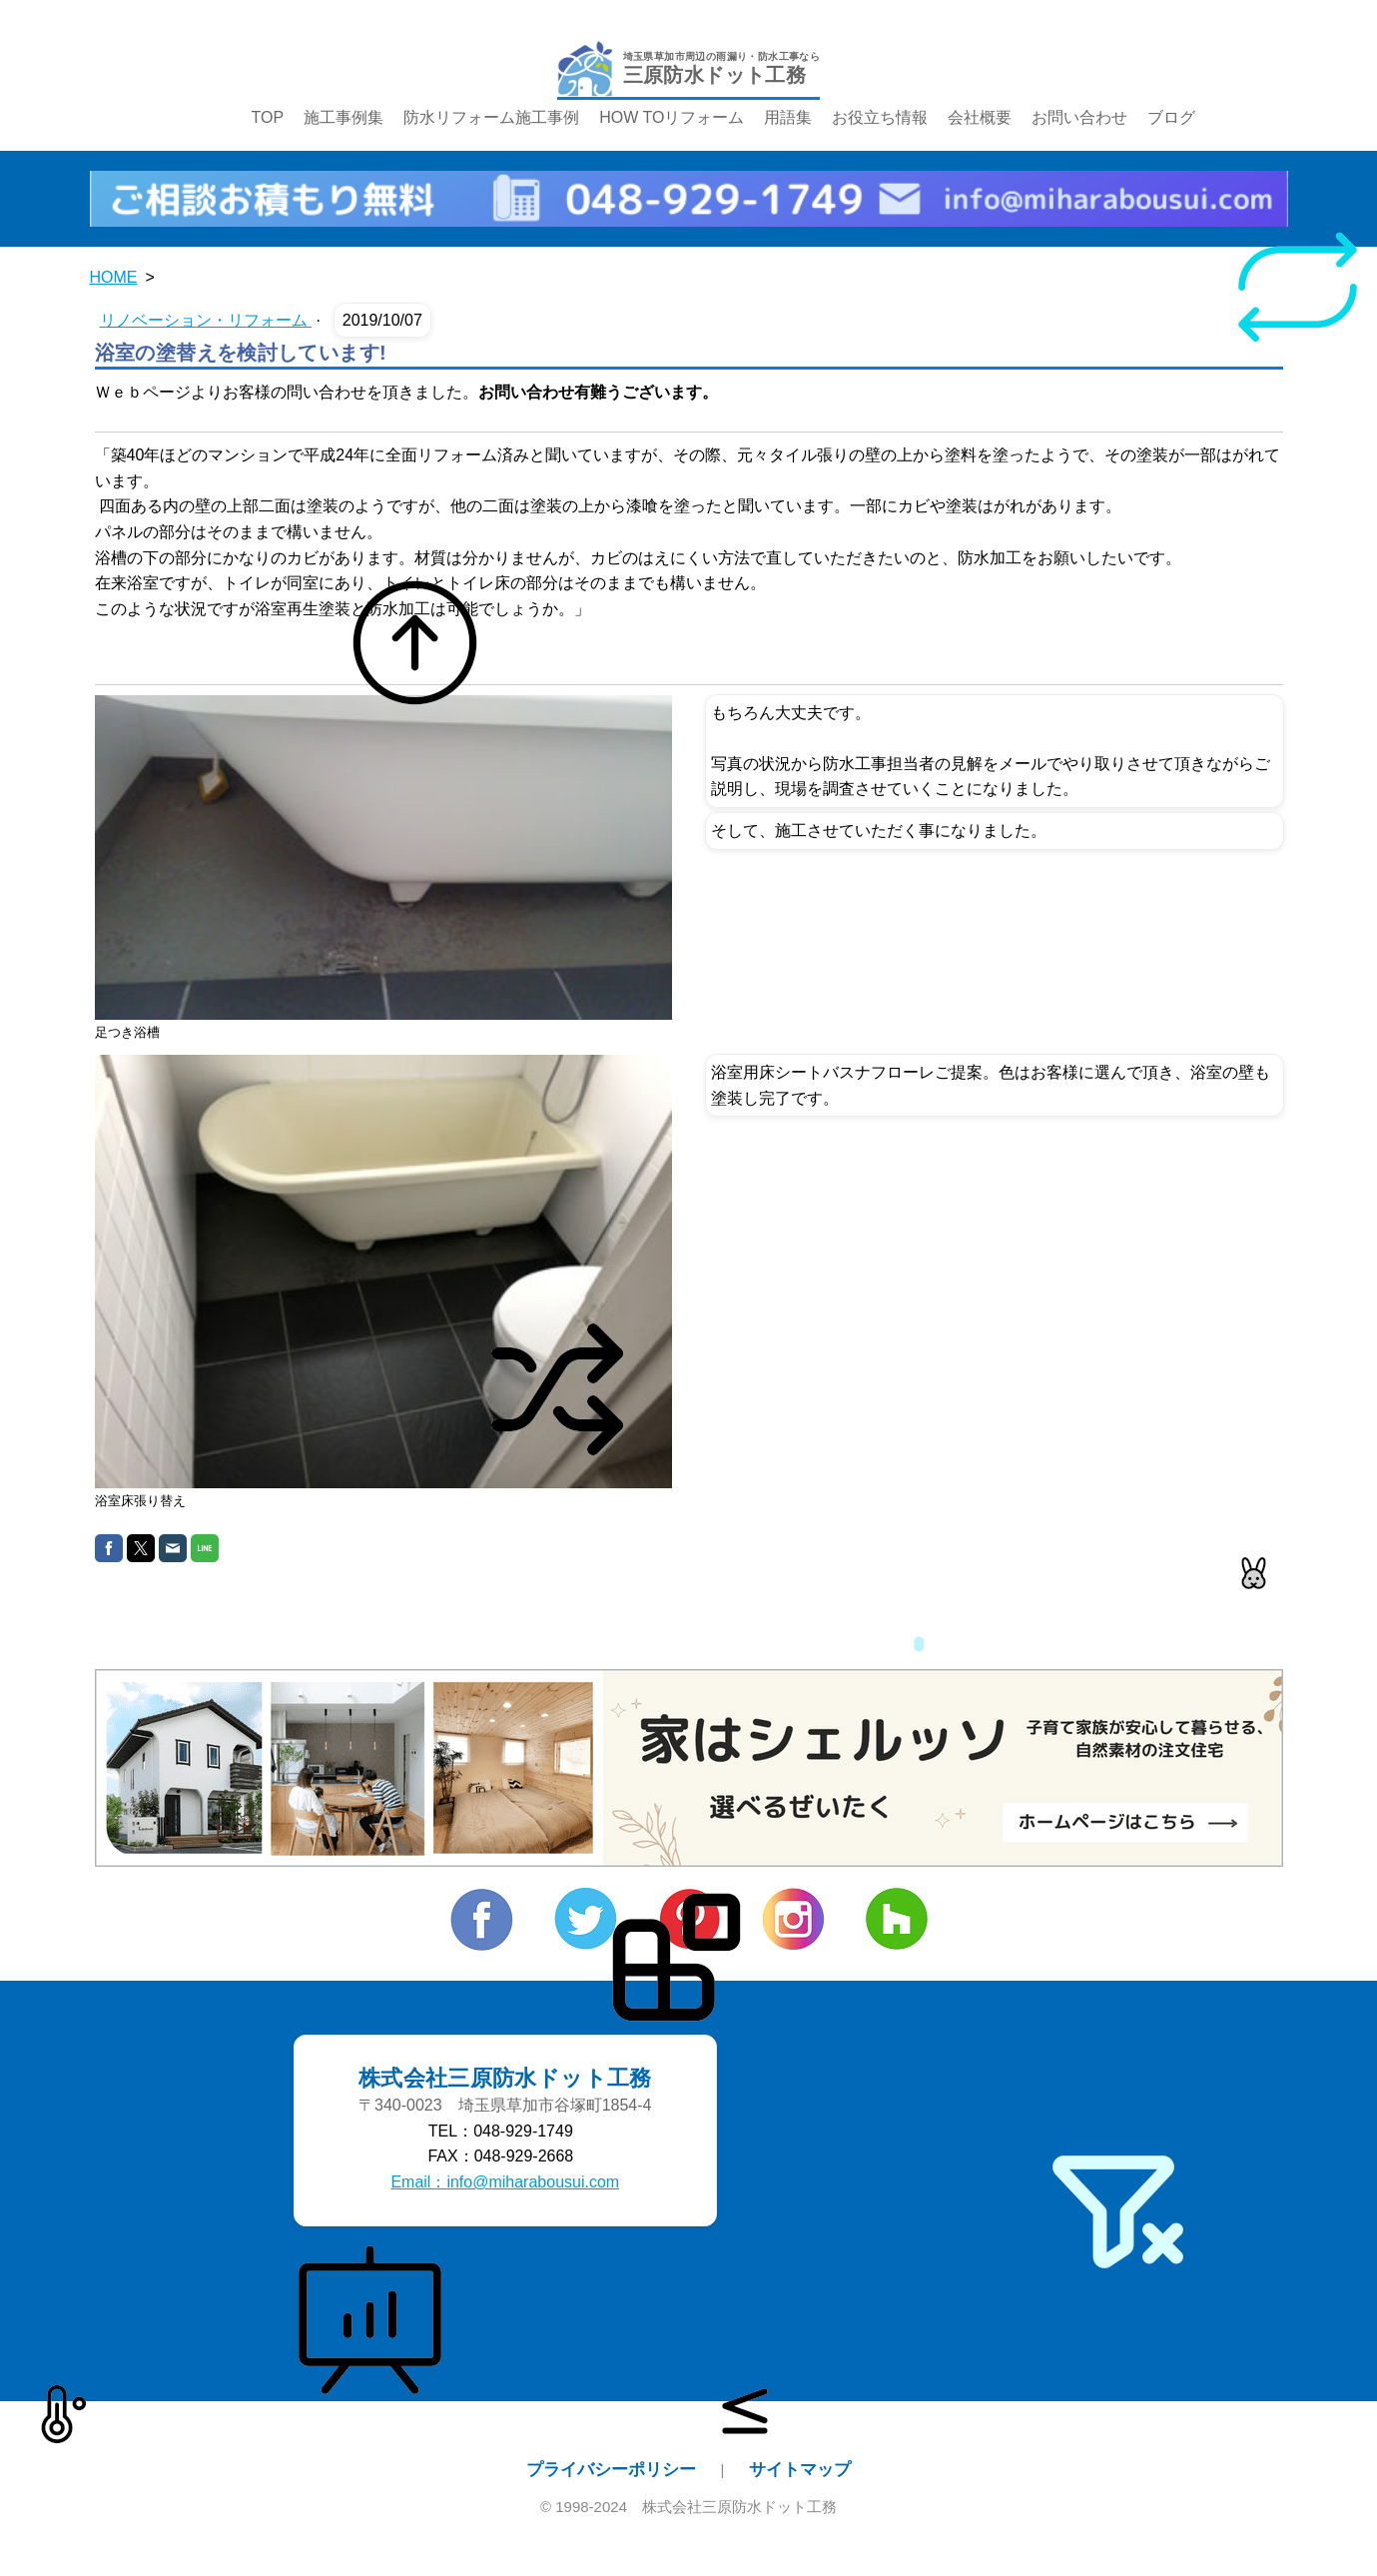 This screenshot has width=1377, height=2576. I want to click on view presentation with chart data, so click(369, 2322).